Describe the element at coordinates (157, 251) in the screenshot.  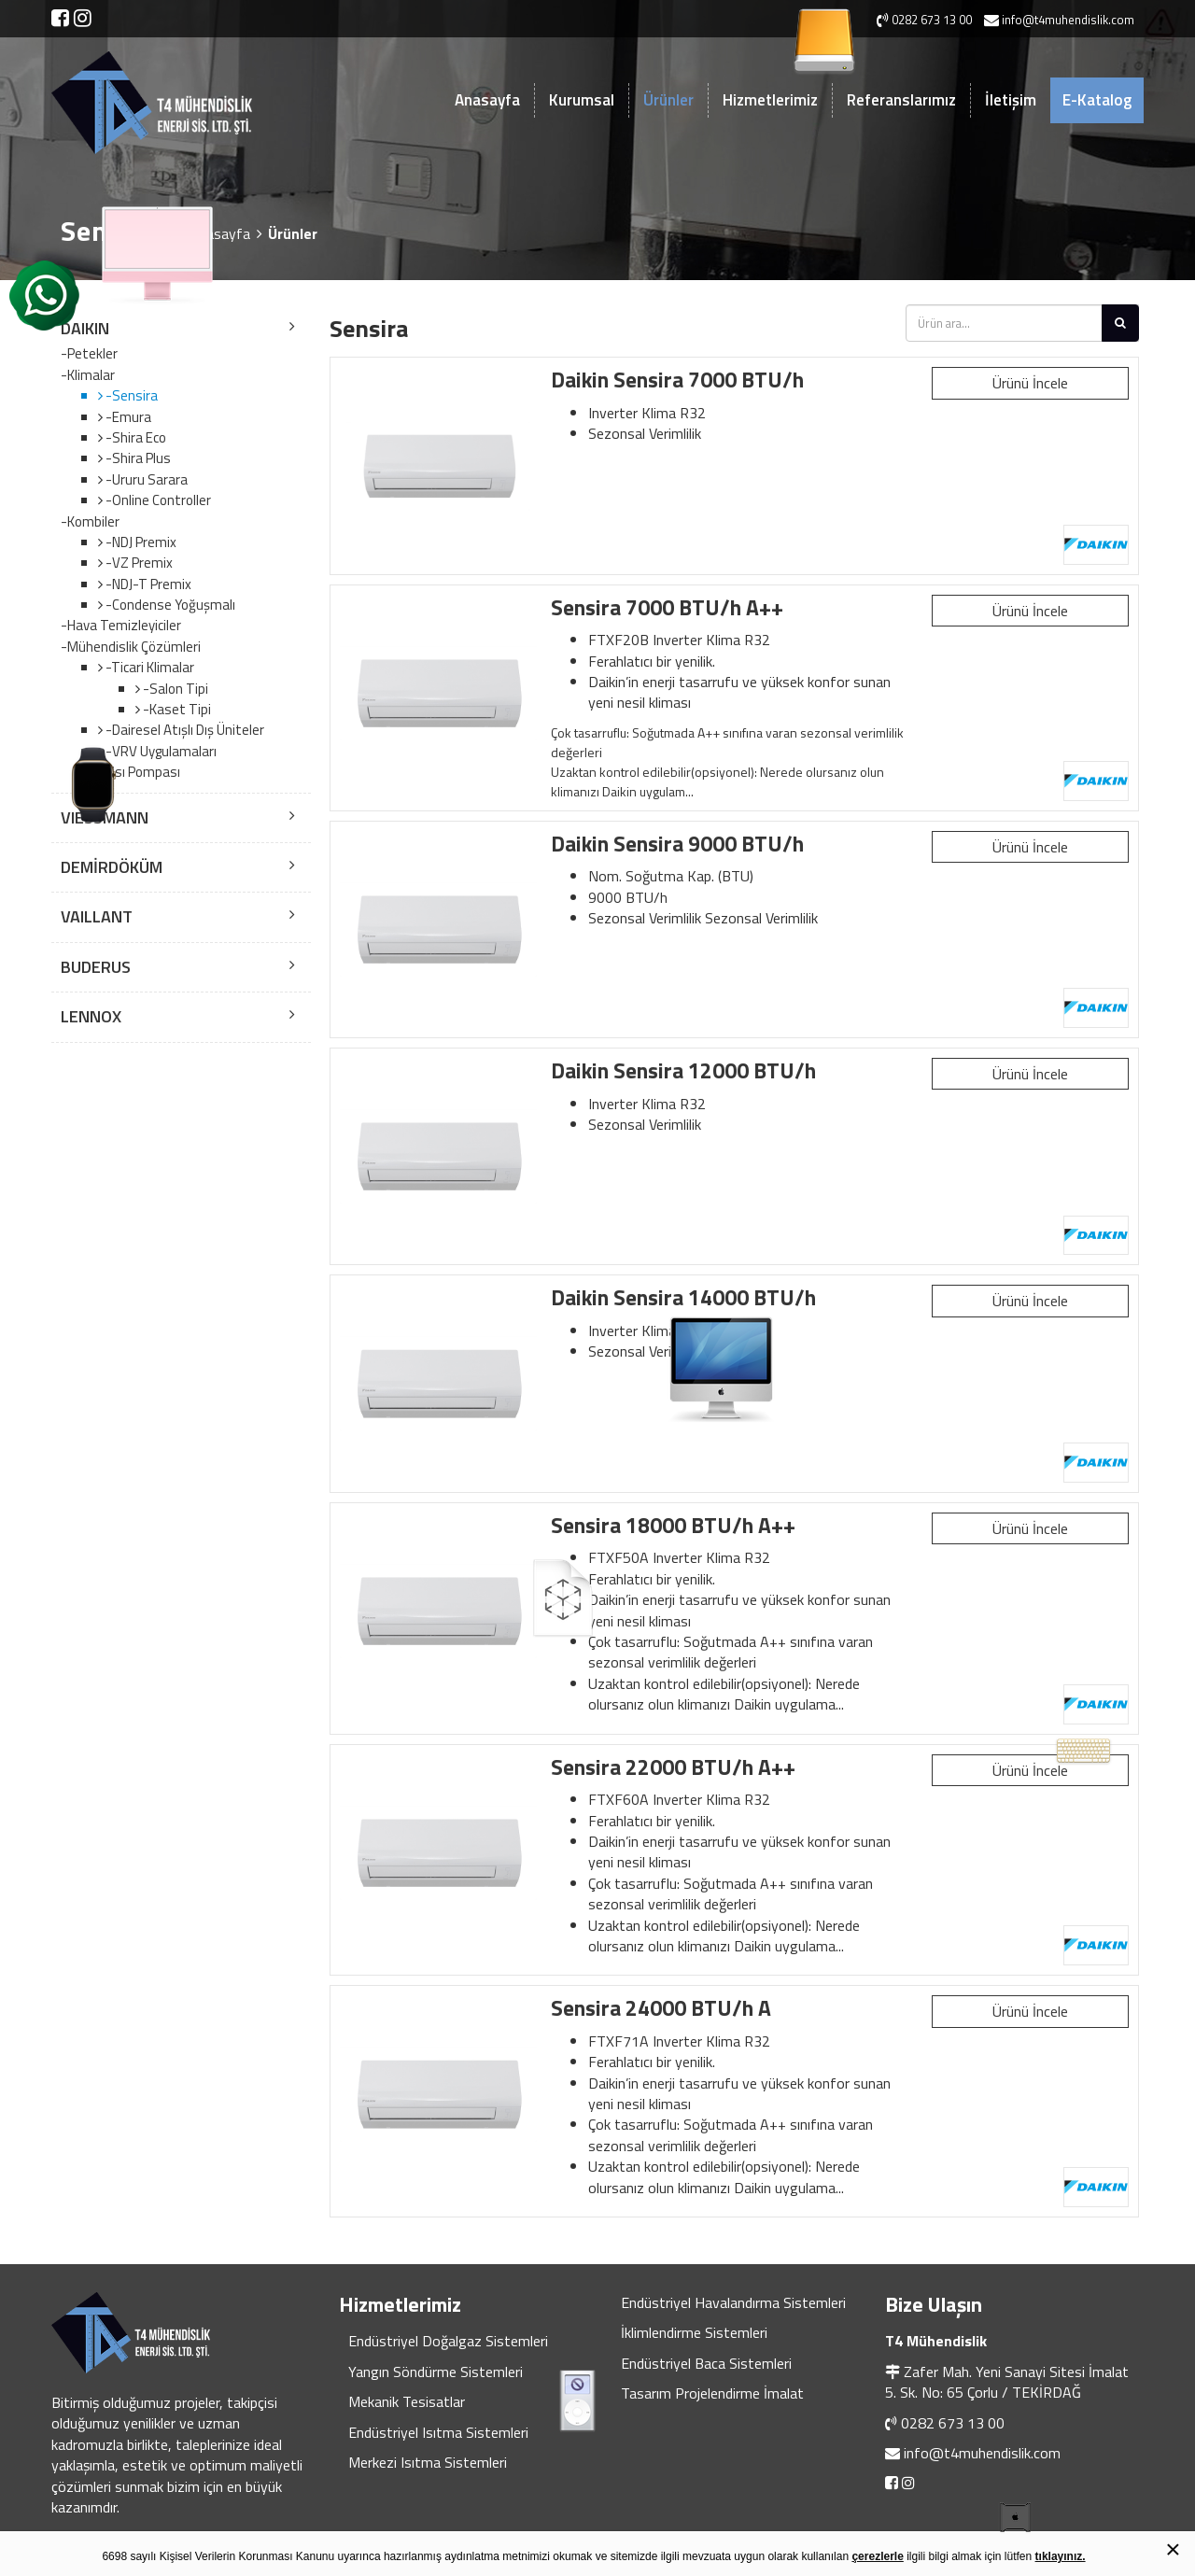
I see `indicates this mac in system preferences or finder` at that location.